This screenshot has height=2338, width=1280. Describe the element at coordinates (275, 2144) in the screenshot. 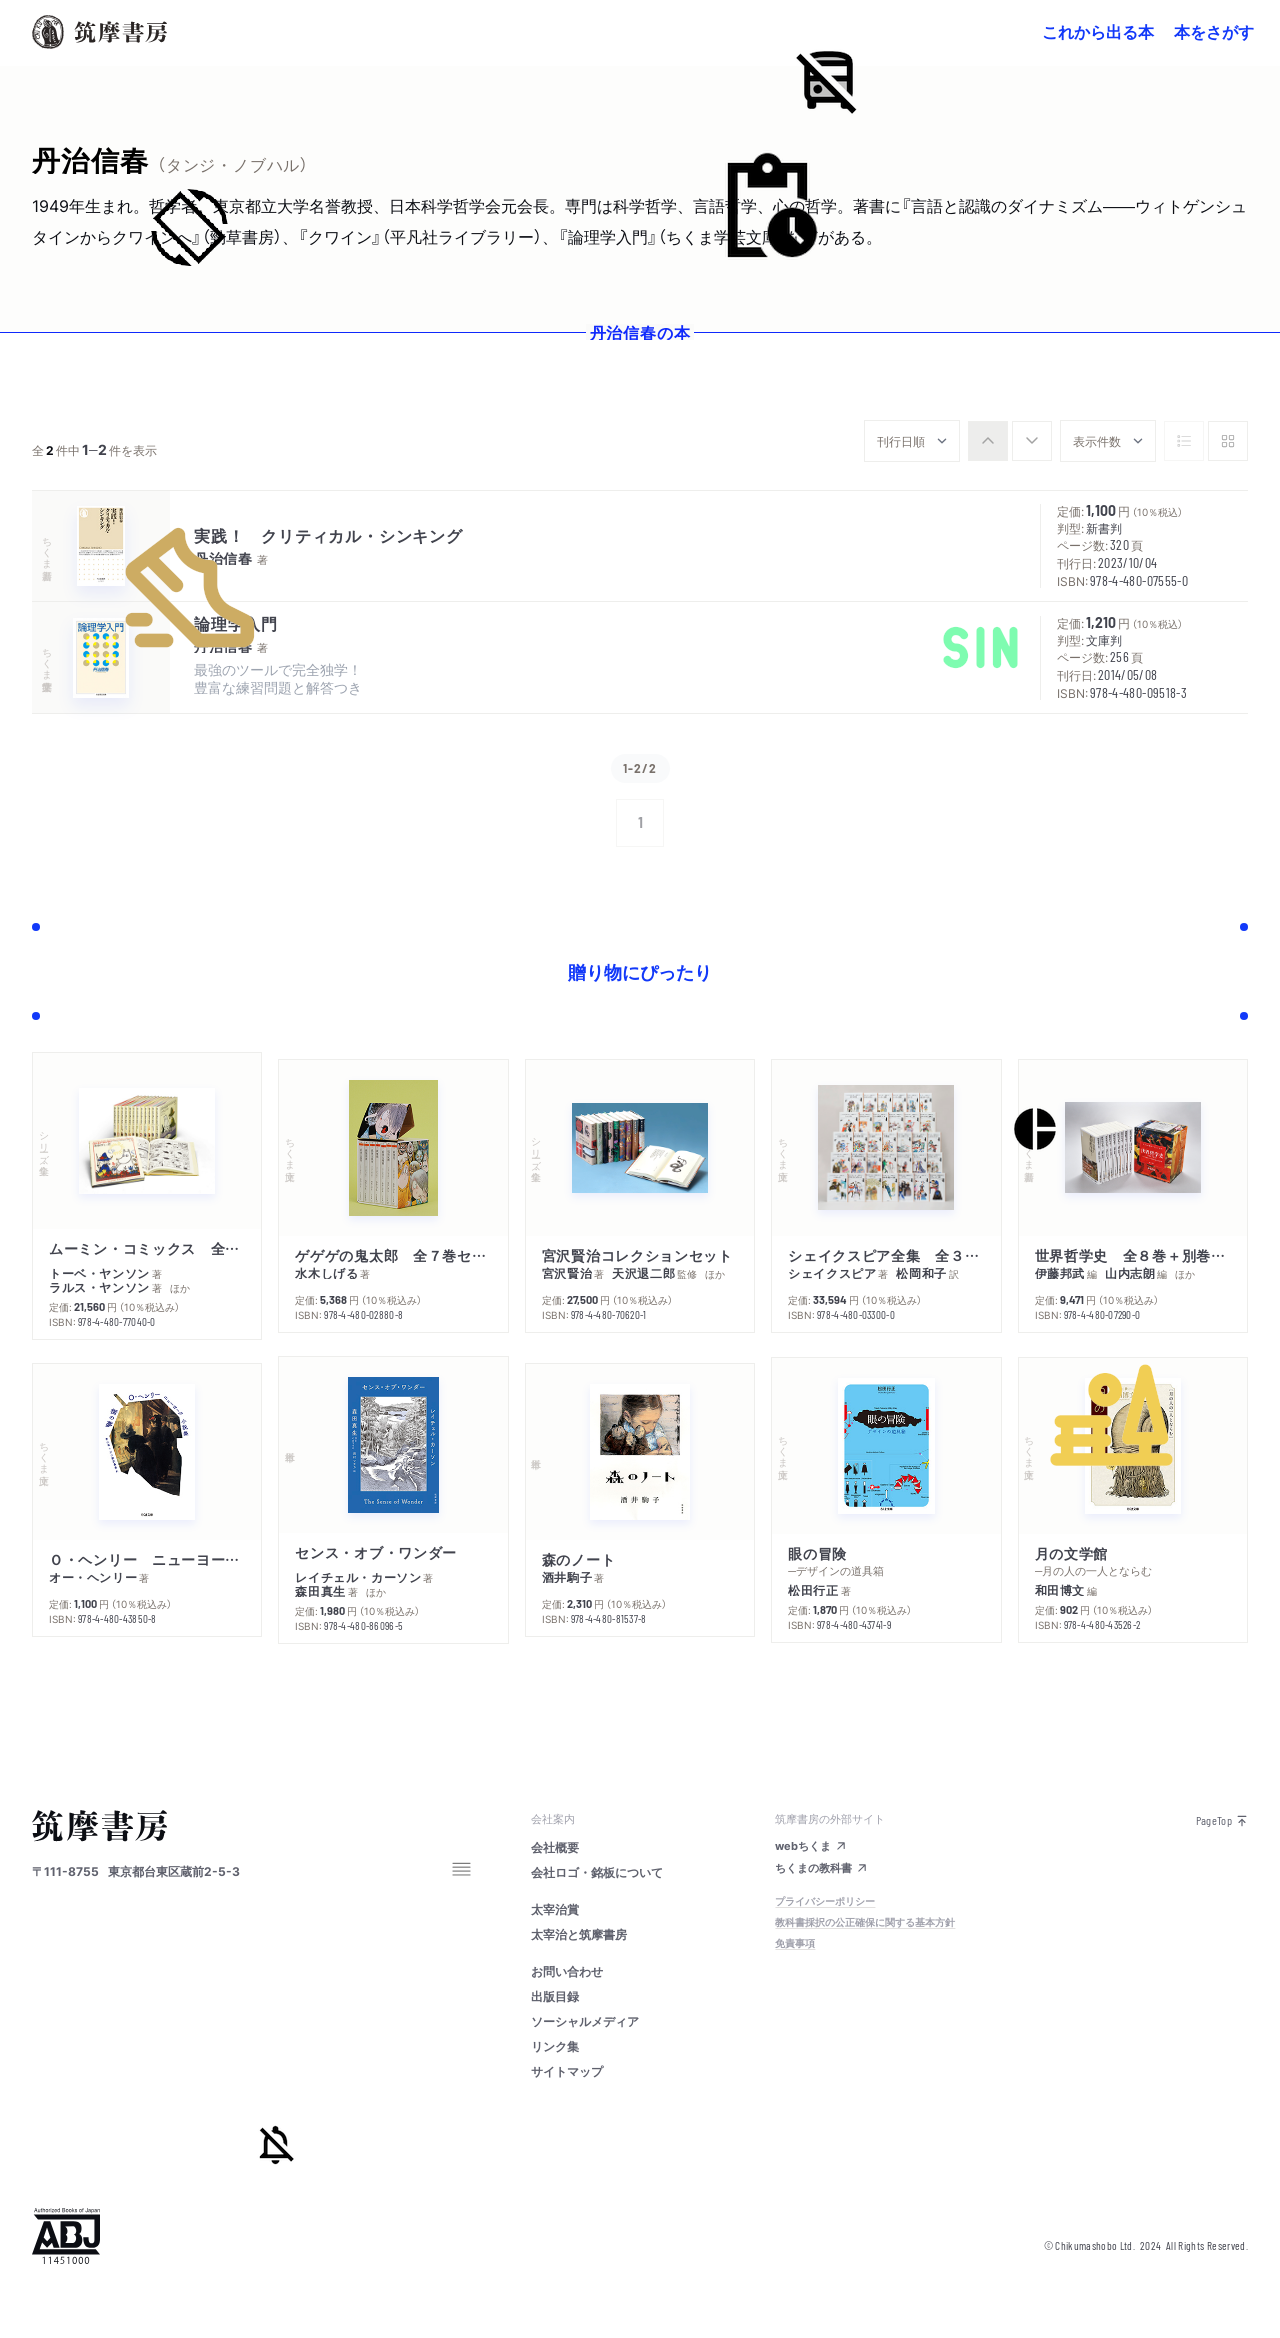

I see `mute notifications` at that location.